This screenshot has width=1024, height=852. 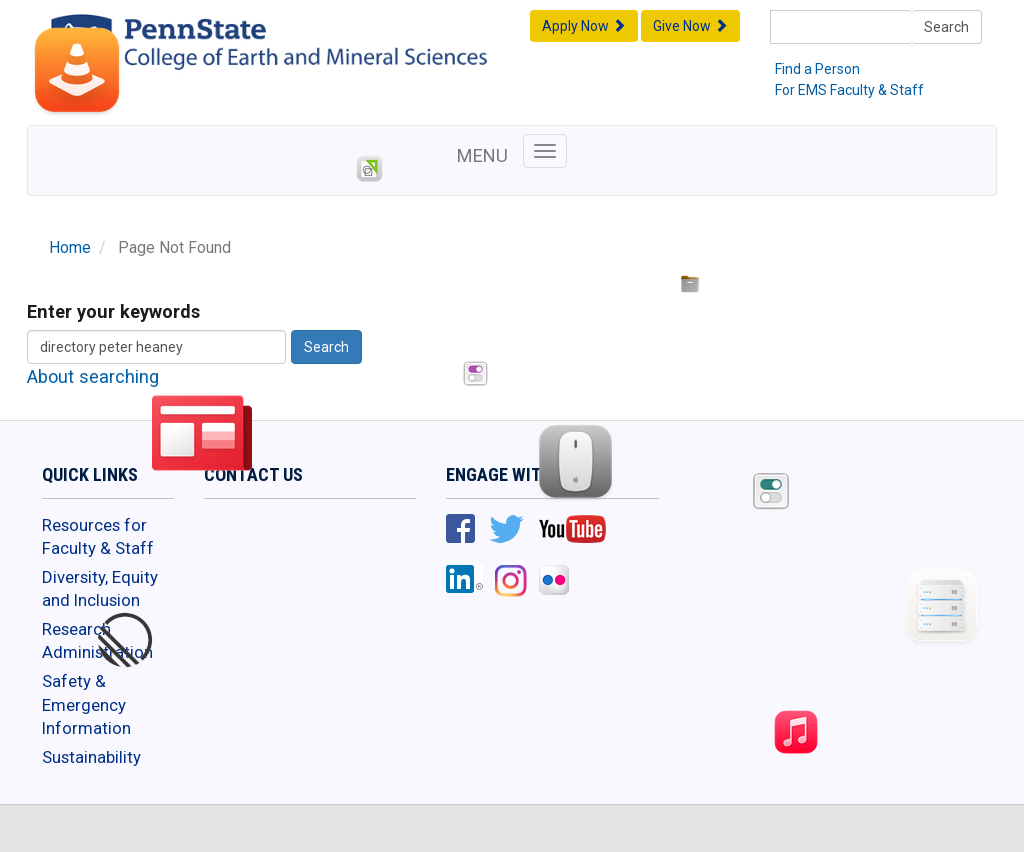 I want to click on open the news app, so click(x=202, y=433).